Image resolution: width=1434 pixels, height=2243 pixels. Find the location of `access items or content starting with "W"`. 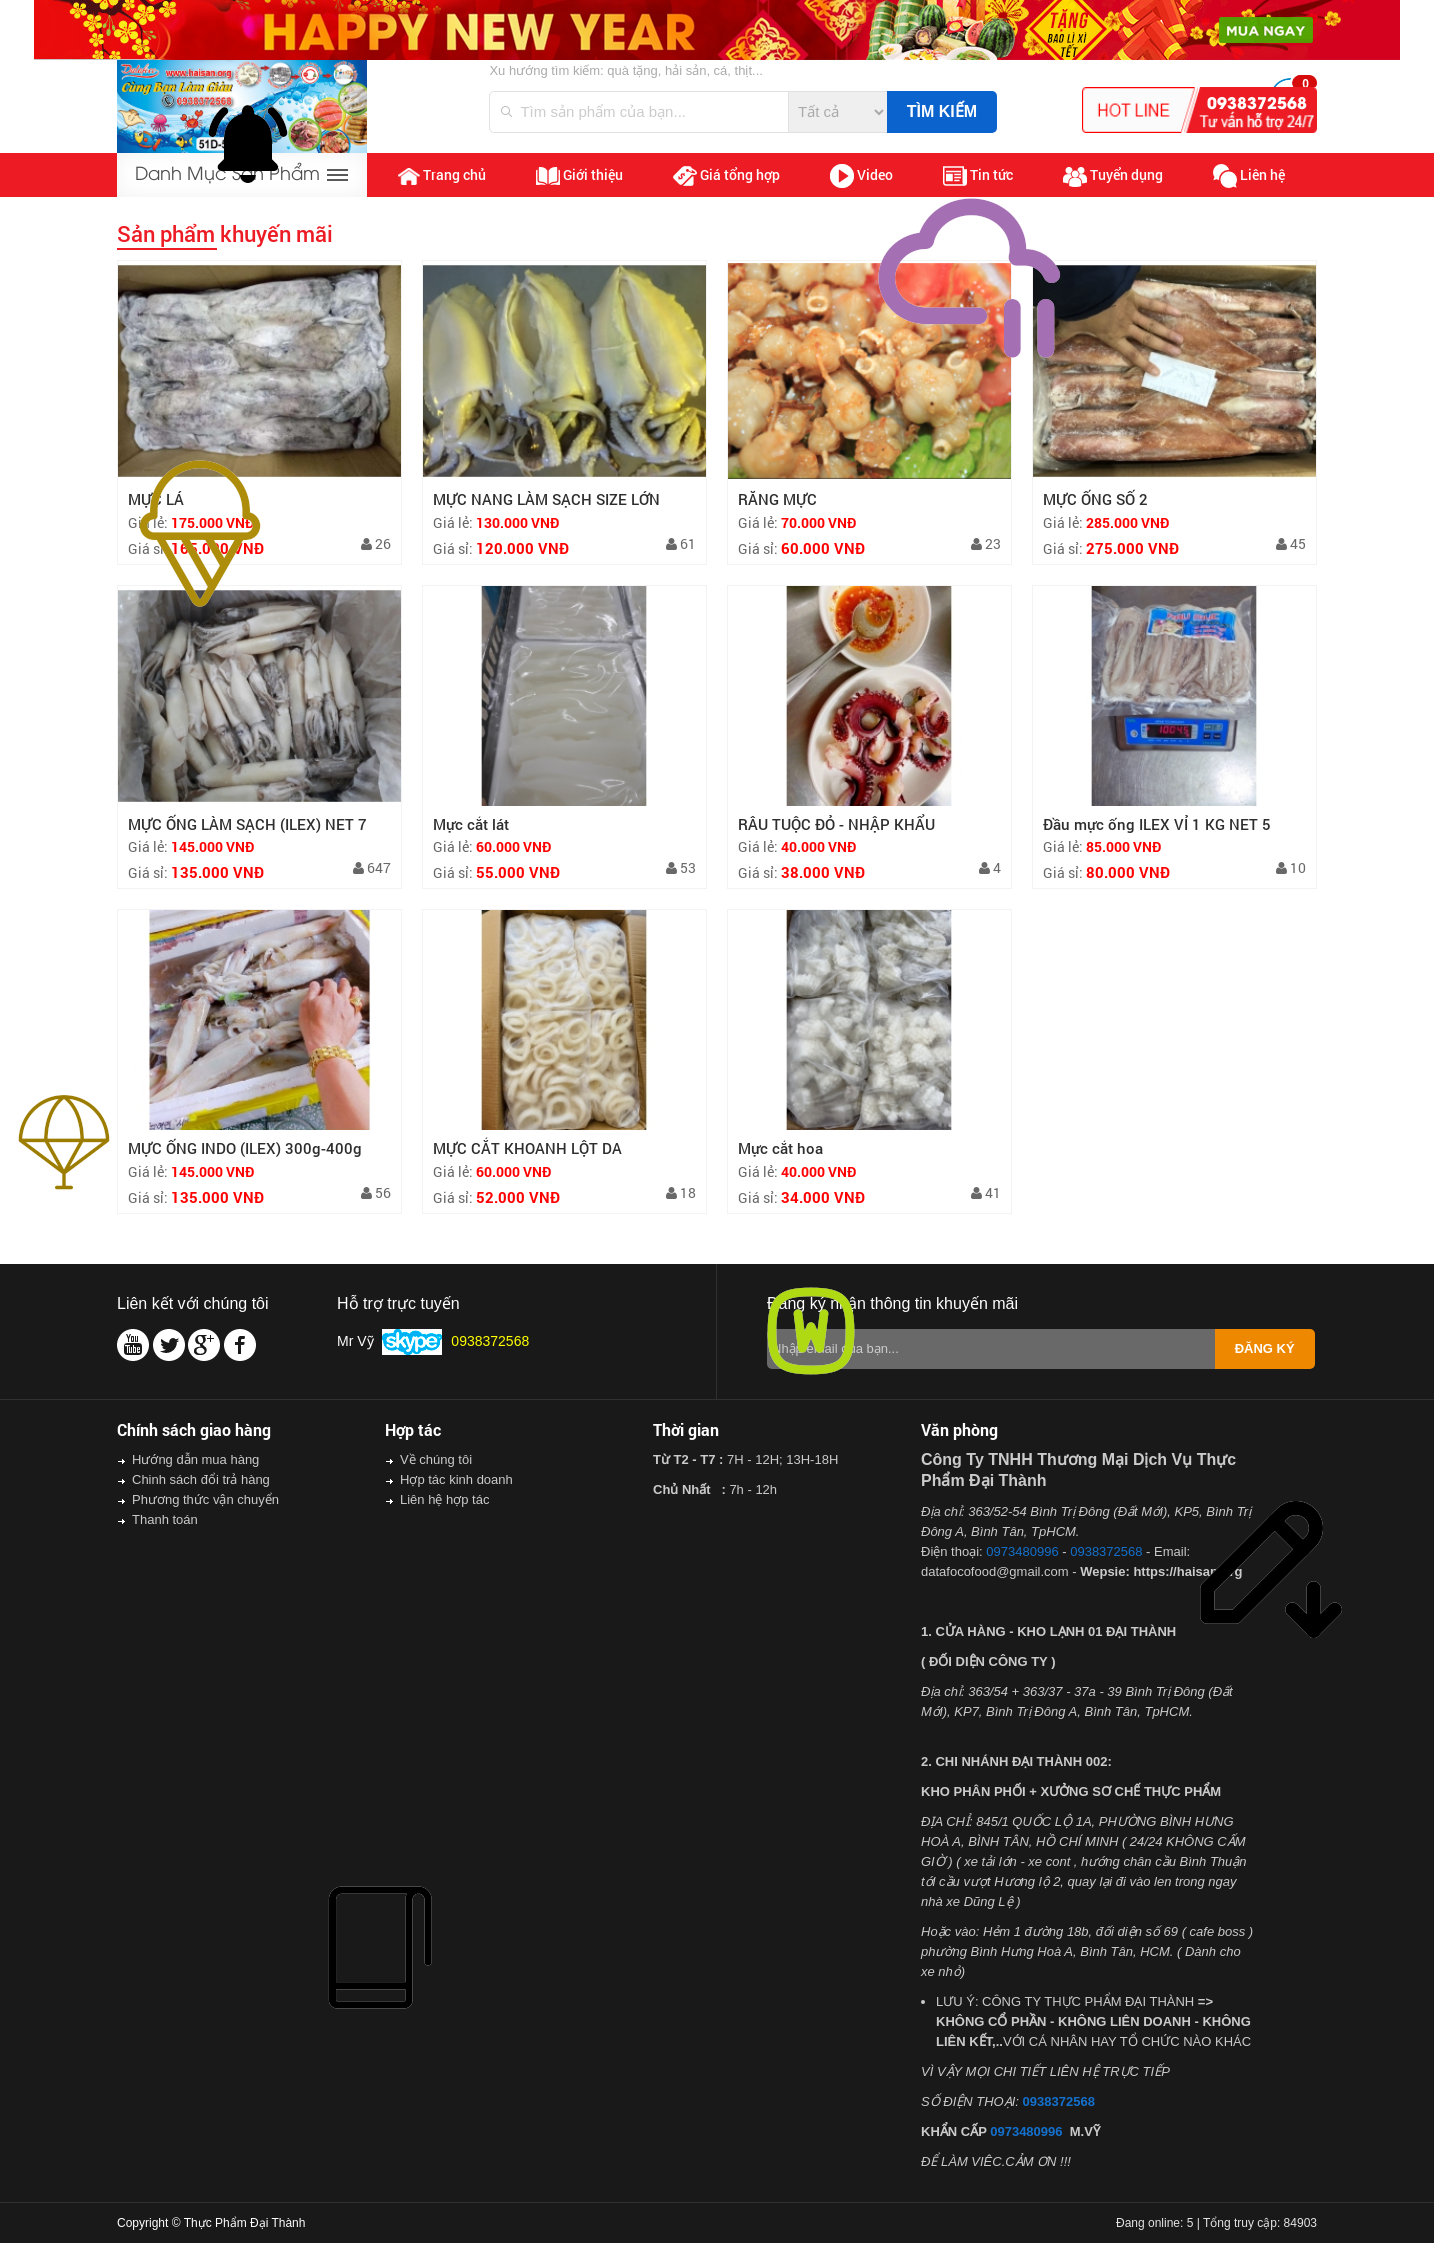

access items or content starting with "W" is located at coordinates (811, 1331).